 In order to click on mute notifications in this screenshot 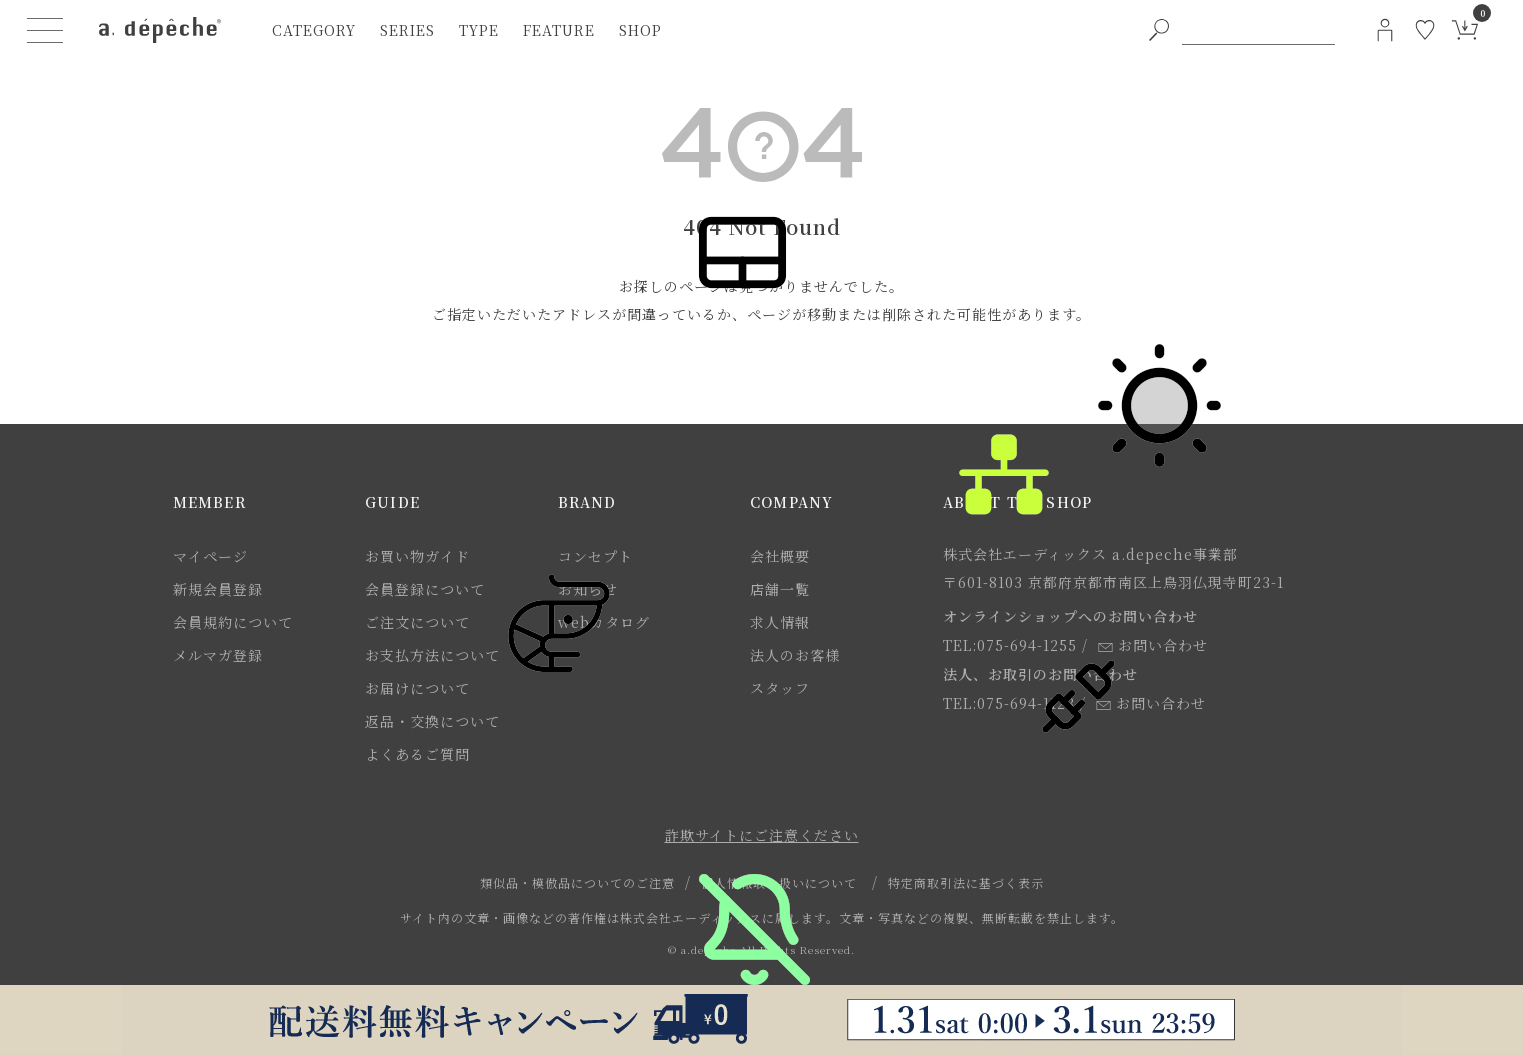, I will do `click(754, 929)`.